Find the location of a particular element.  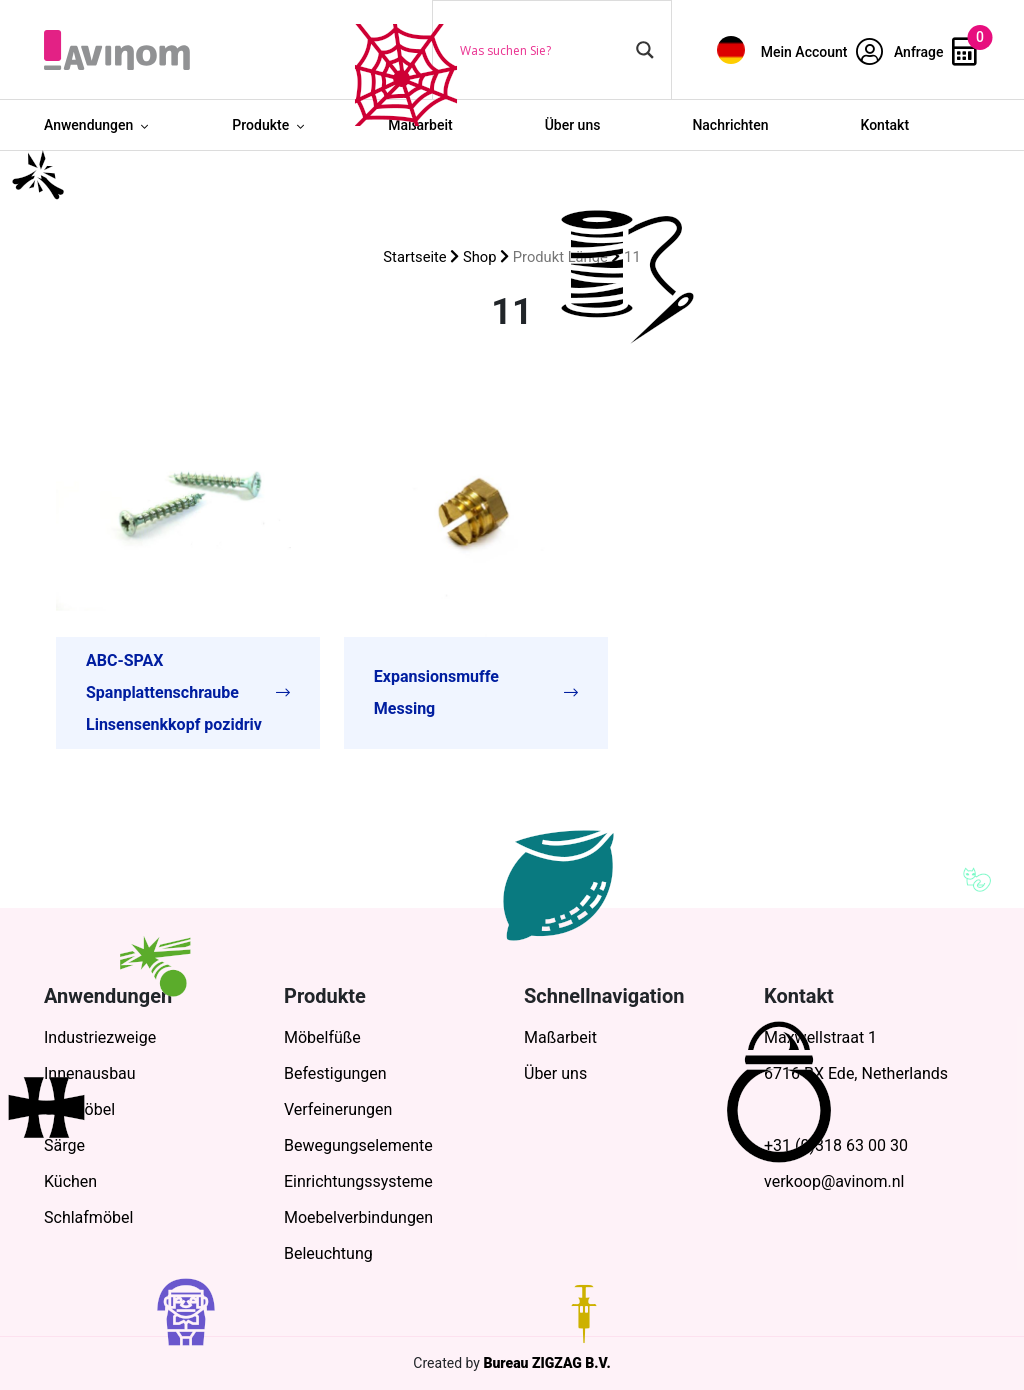

indicates a citrus or lemon-flavored item is located at coordinates (558, 885).